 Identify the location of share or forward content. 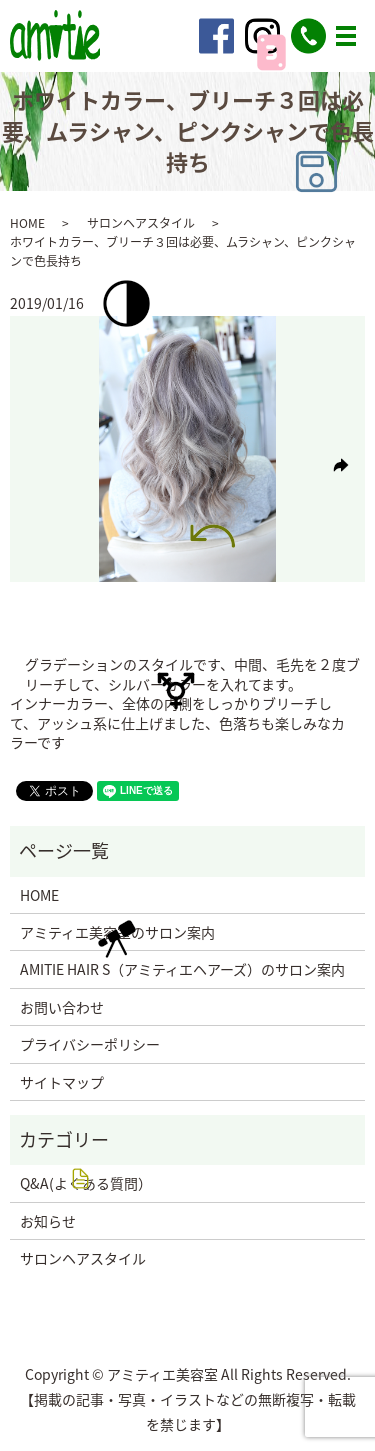
(341, 465).